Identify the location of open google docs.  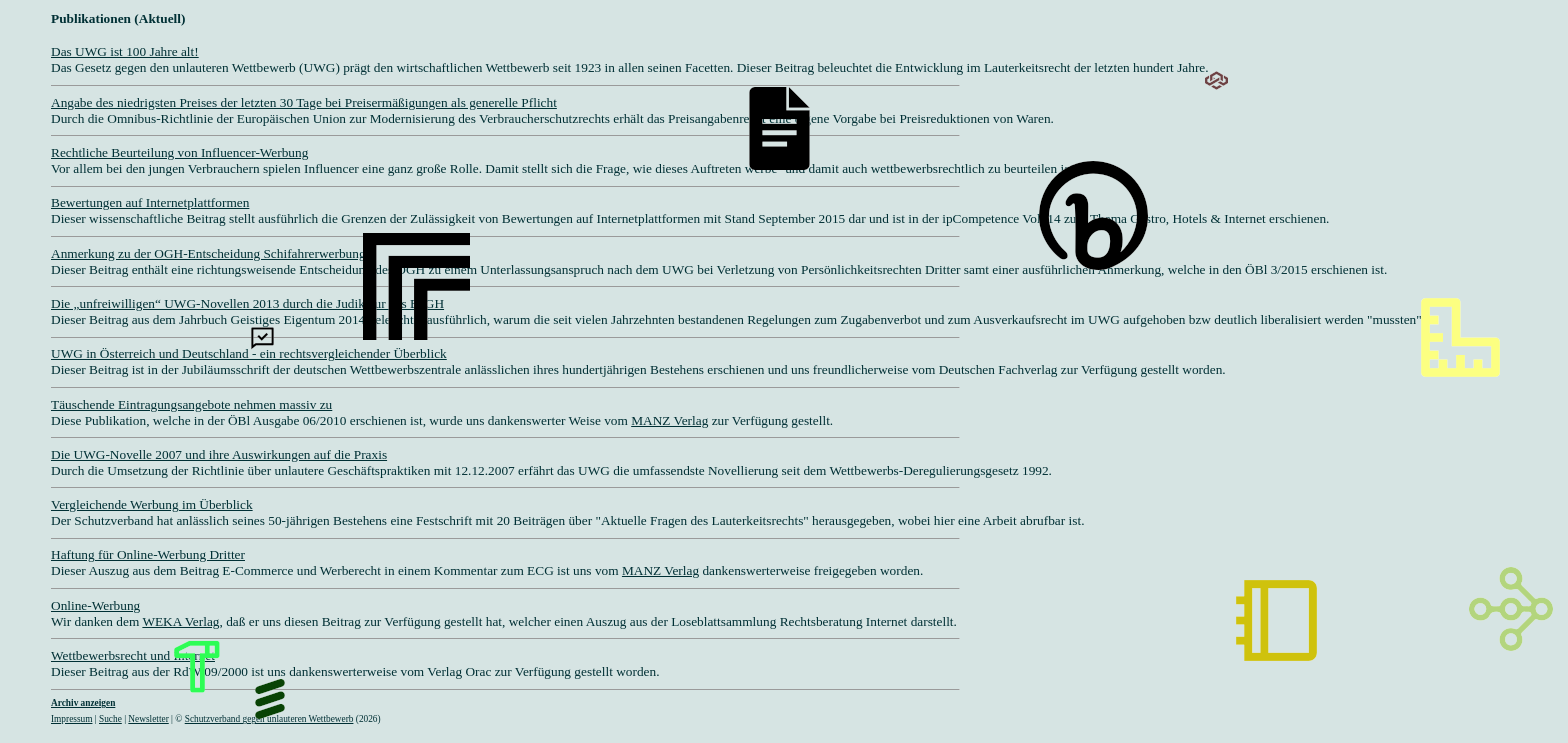
(779, 128).